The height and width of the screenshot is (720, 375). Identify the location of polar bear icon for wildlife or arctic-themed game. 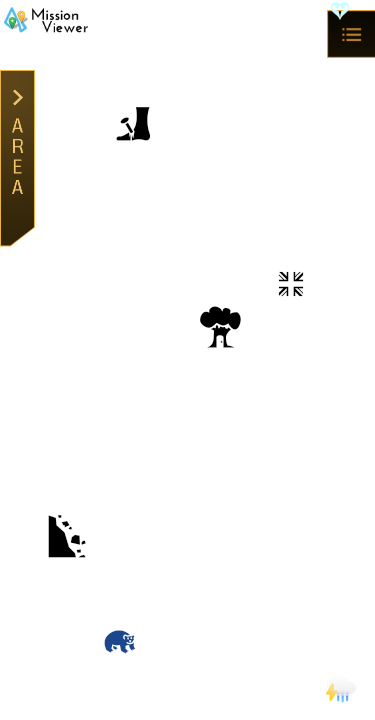
(120, 642).